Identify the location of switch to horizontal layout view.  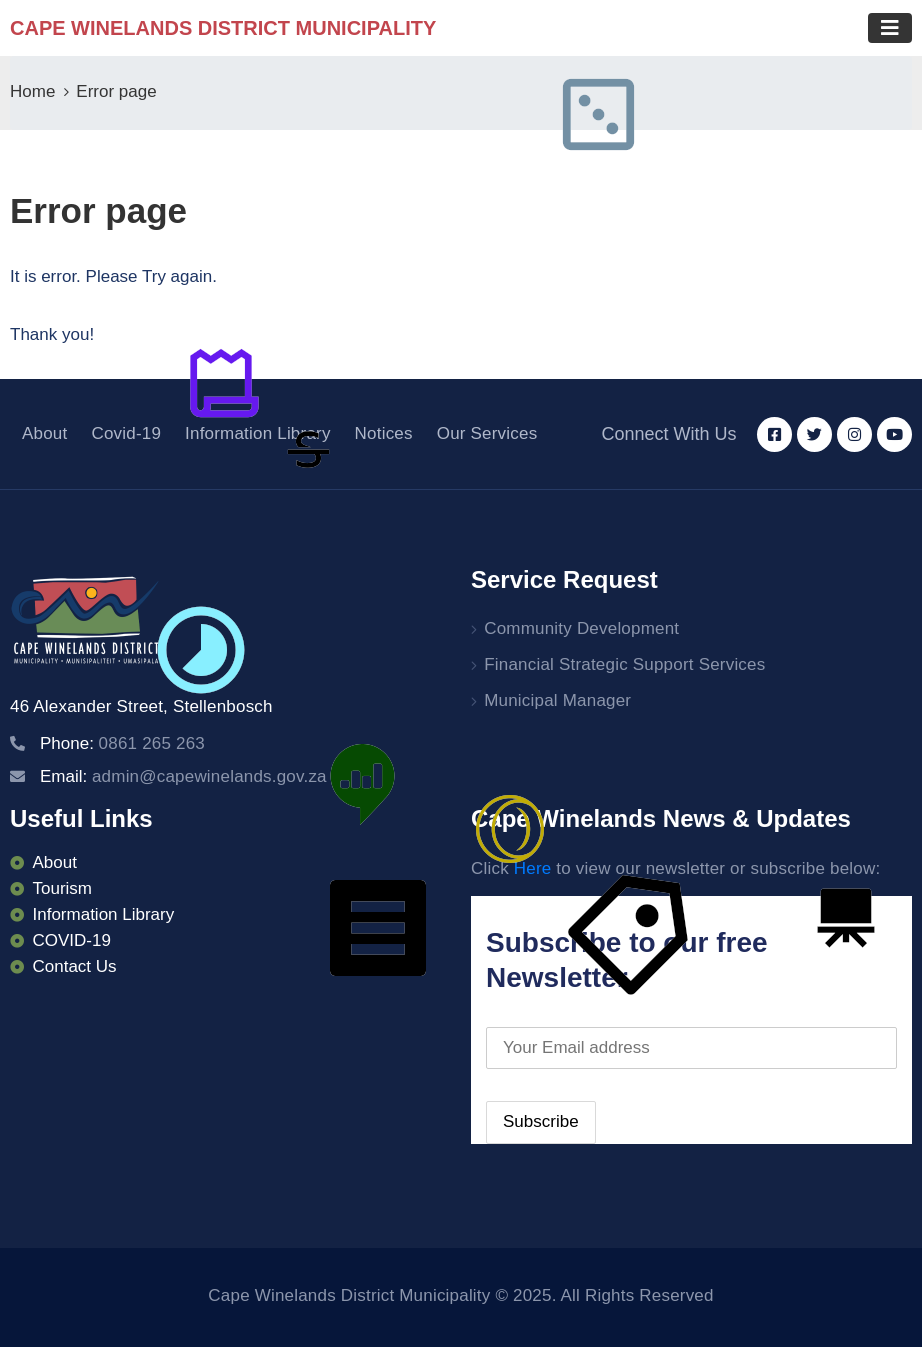
(378, 928).